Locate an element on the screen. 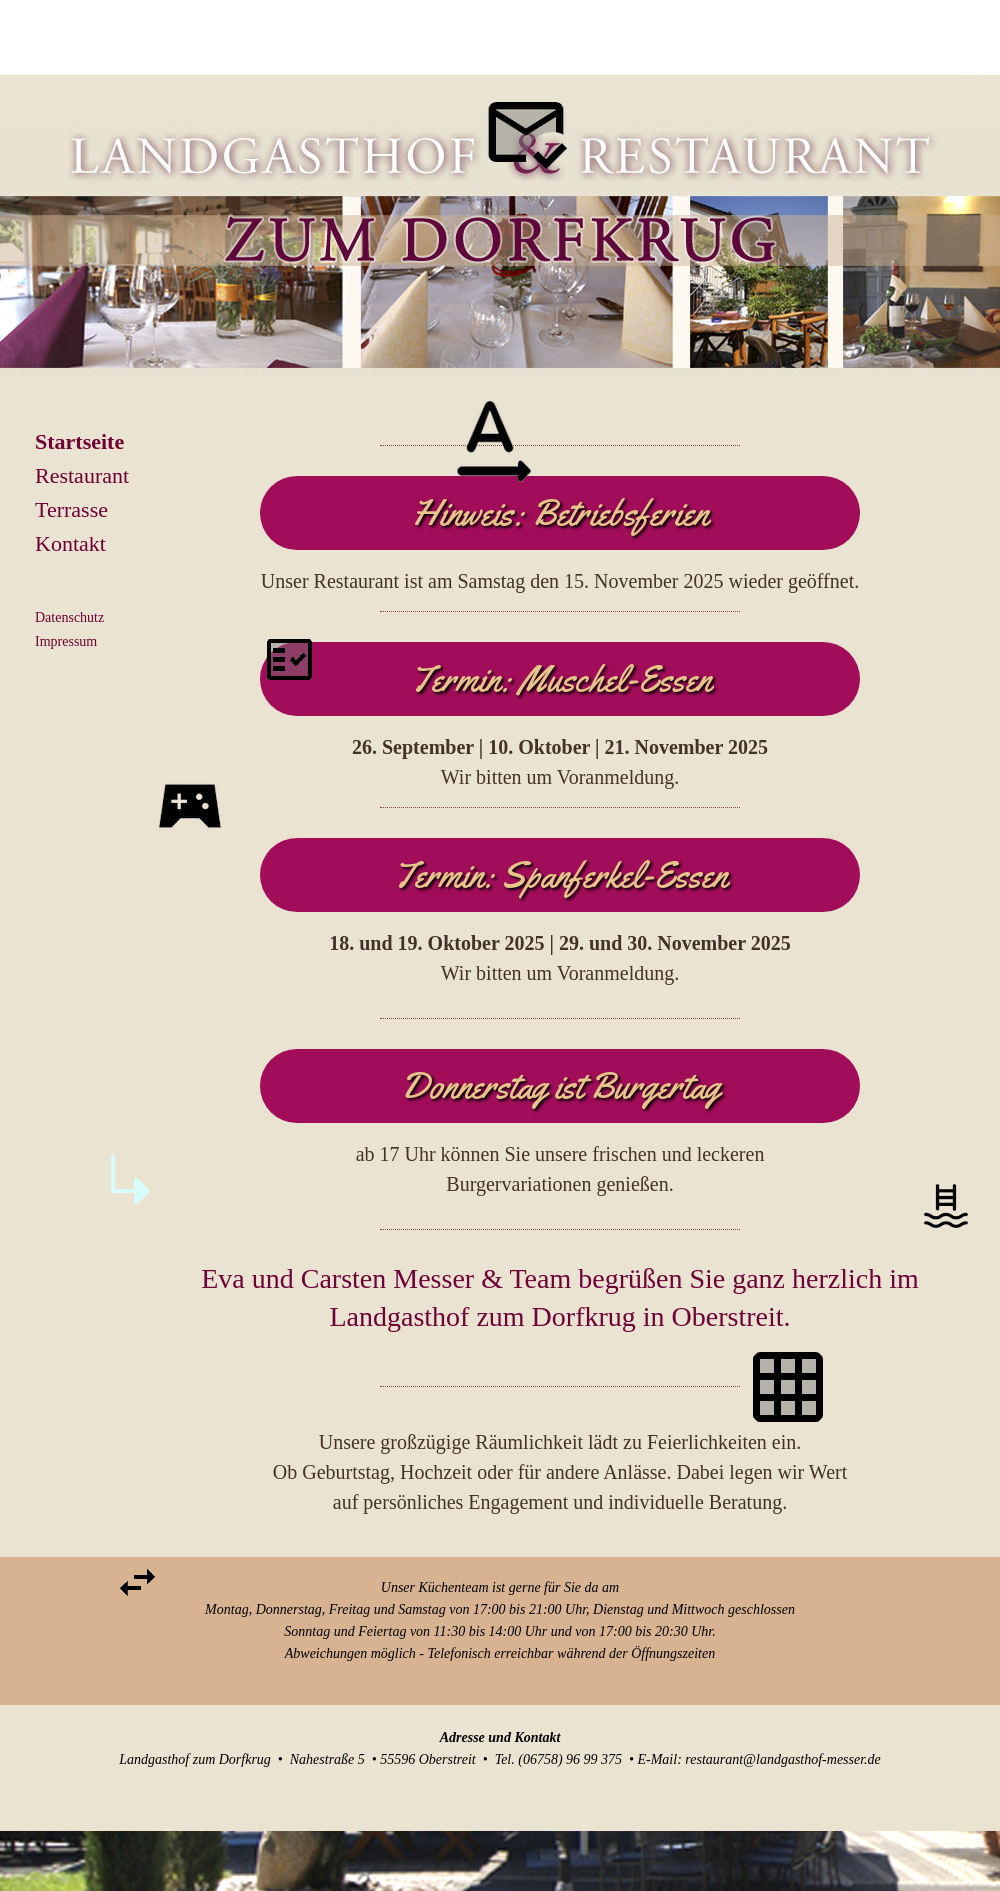 Image resolution: width=1000 pixels, height=1891 pixels. set text to horizontal orientation is located at coordinates (490, 443).